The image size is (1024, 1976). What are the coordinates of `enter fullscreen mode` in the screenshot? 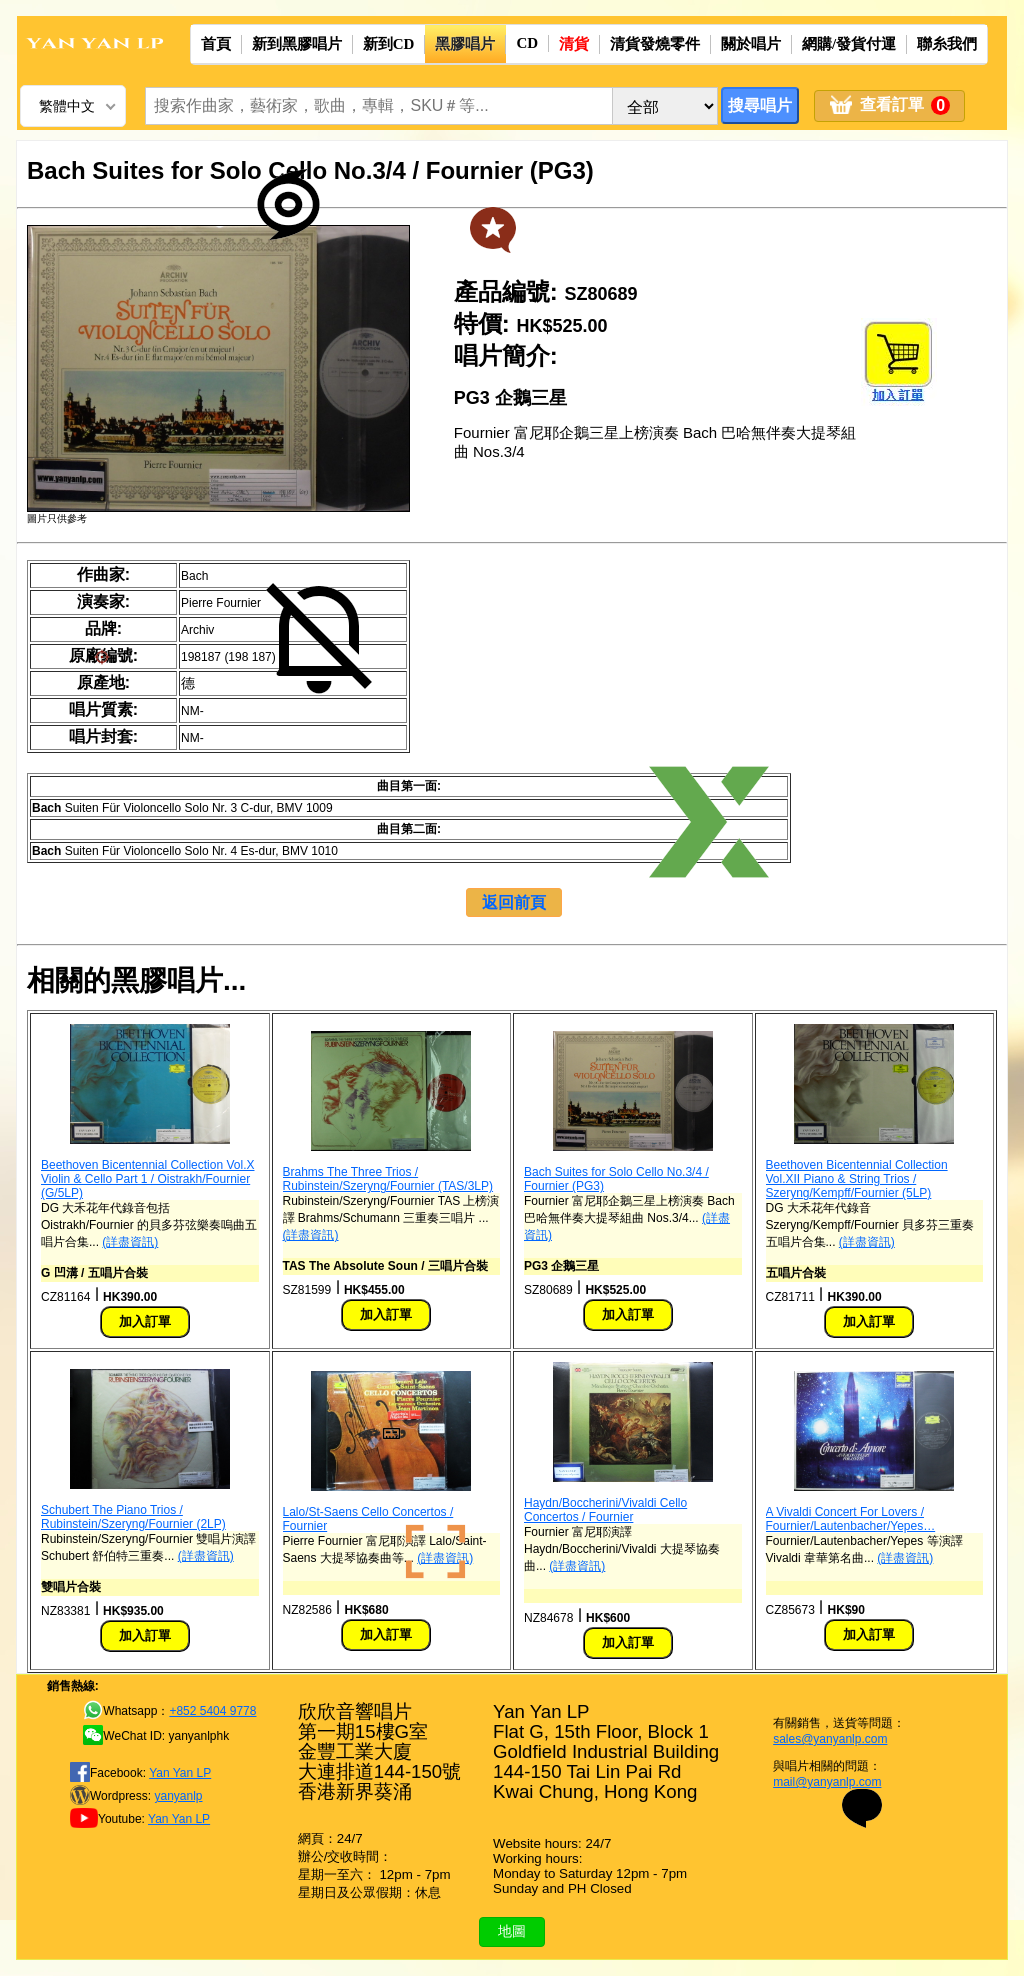 It's located at (435, 1551).